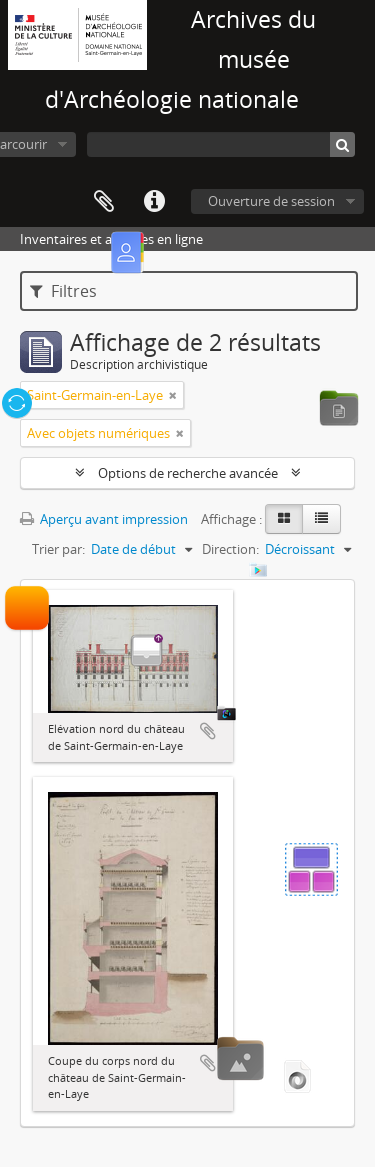 The height and width of the screenshot is (1167, 375). What do you see at coordinates (27, 608) in the screenshot?
I see `blank orange app template for macos icon design` at bounding box center [27, 608].